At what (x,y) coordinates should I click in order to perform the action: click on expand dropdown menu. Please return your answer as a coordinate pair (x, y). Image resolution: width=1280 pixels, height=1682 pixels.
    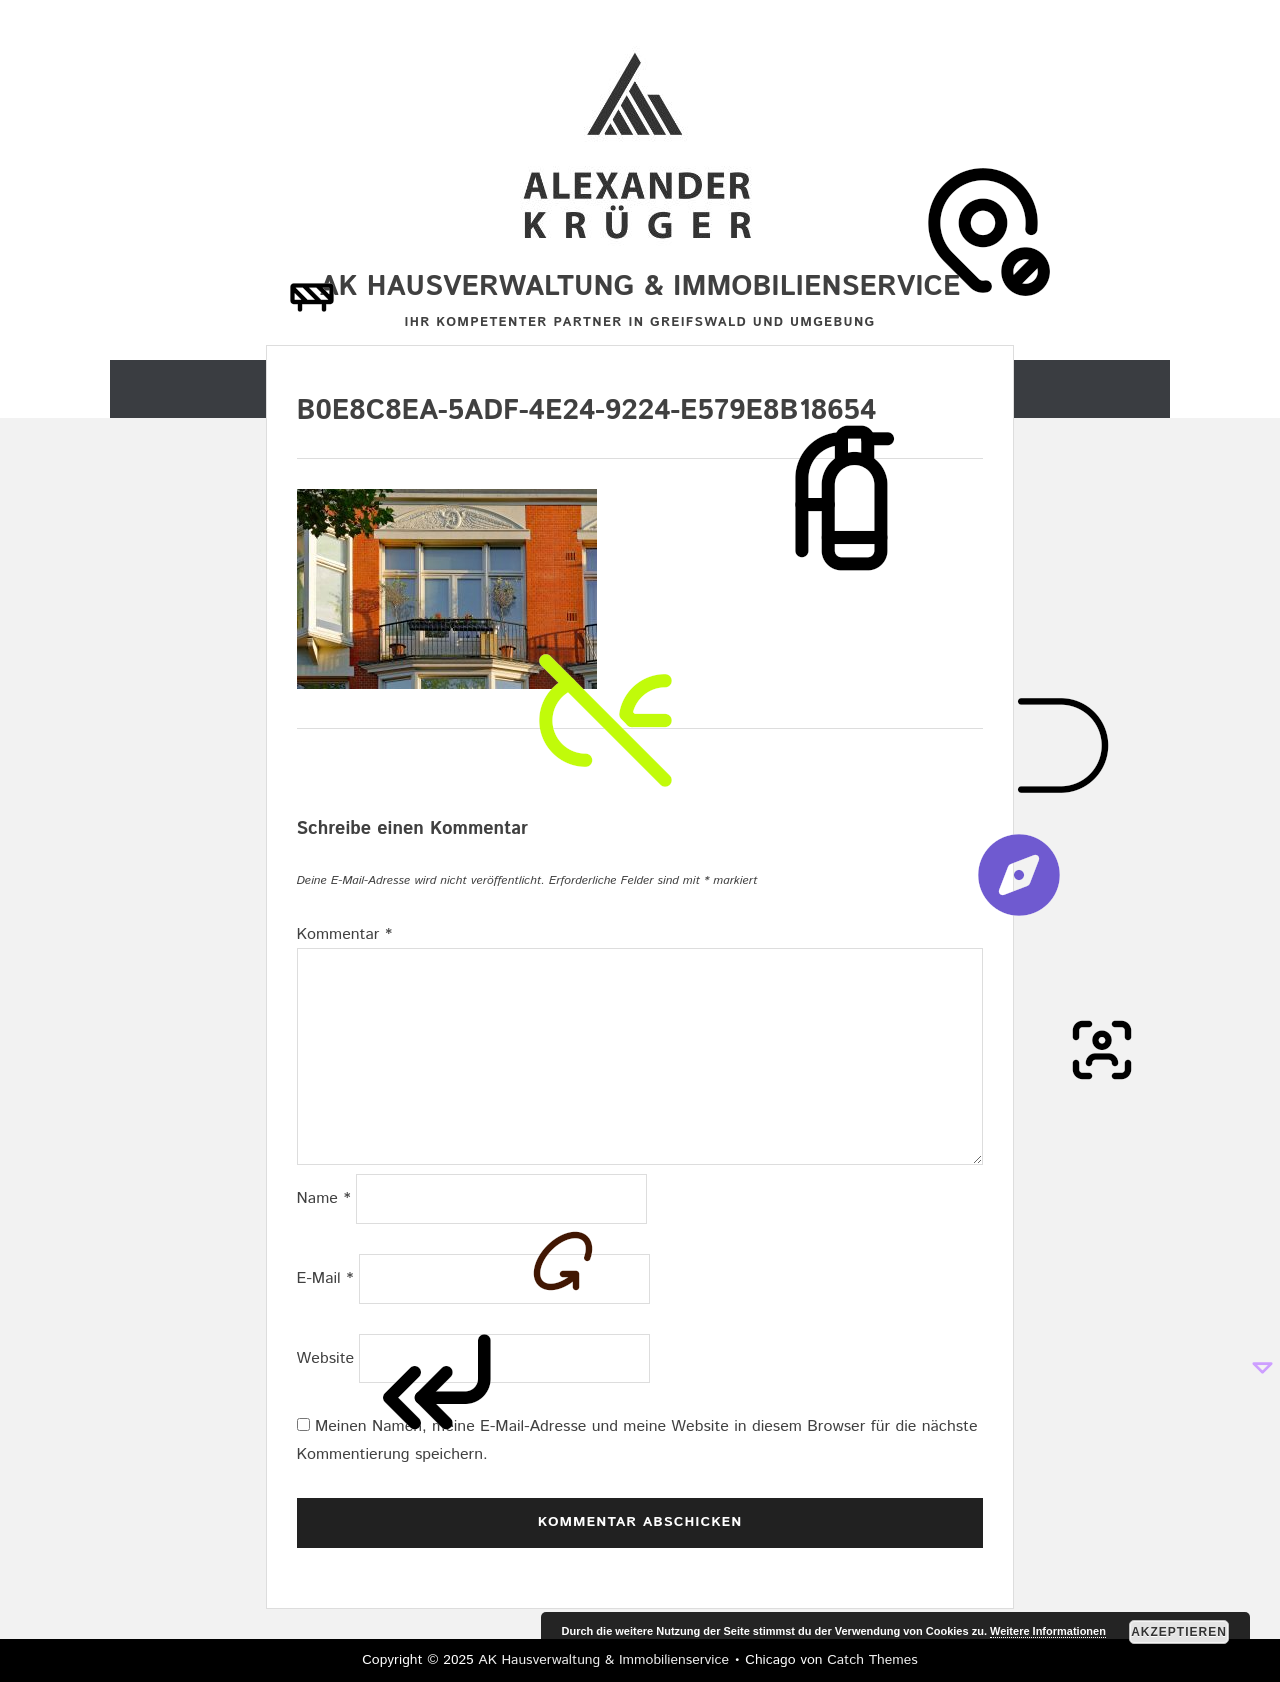
    Looking at the image, I should click on (1262, 1366).